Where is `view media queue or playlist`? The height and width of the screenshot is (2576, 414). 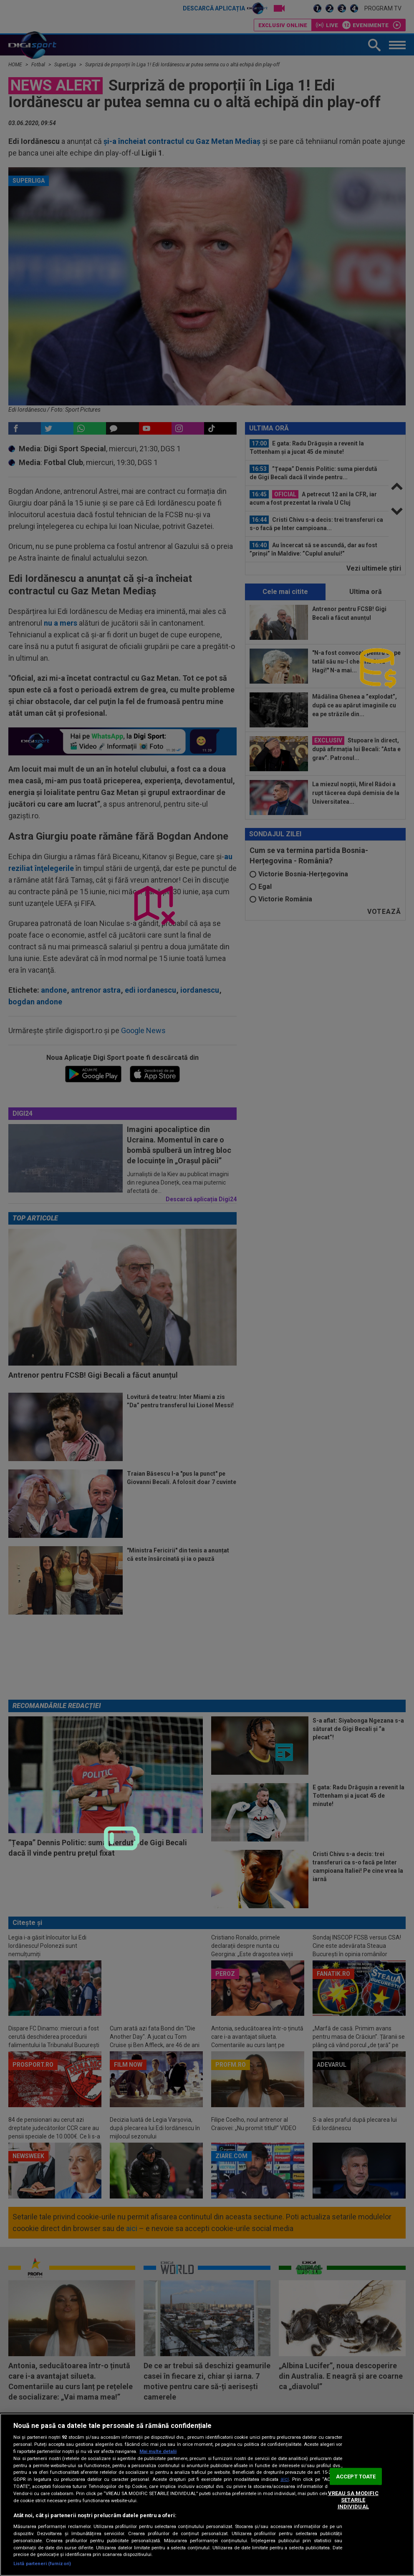
view media queue or playlist is located at coordinates (284, 1752).